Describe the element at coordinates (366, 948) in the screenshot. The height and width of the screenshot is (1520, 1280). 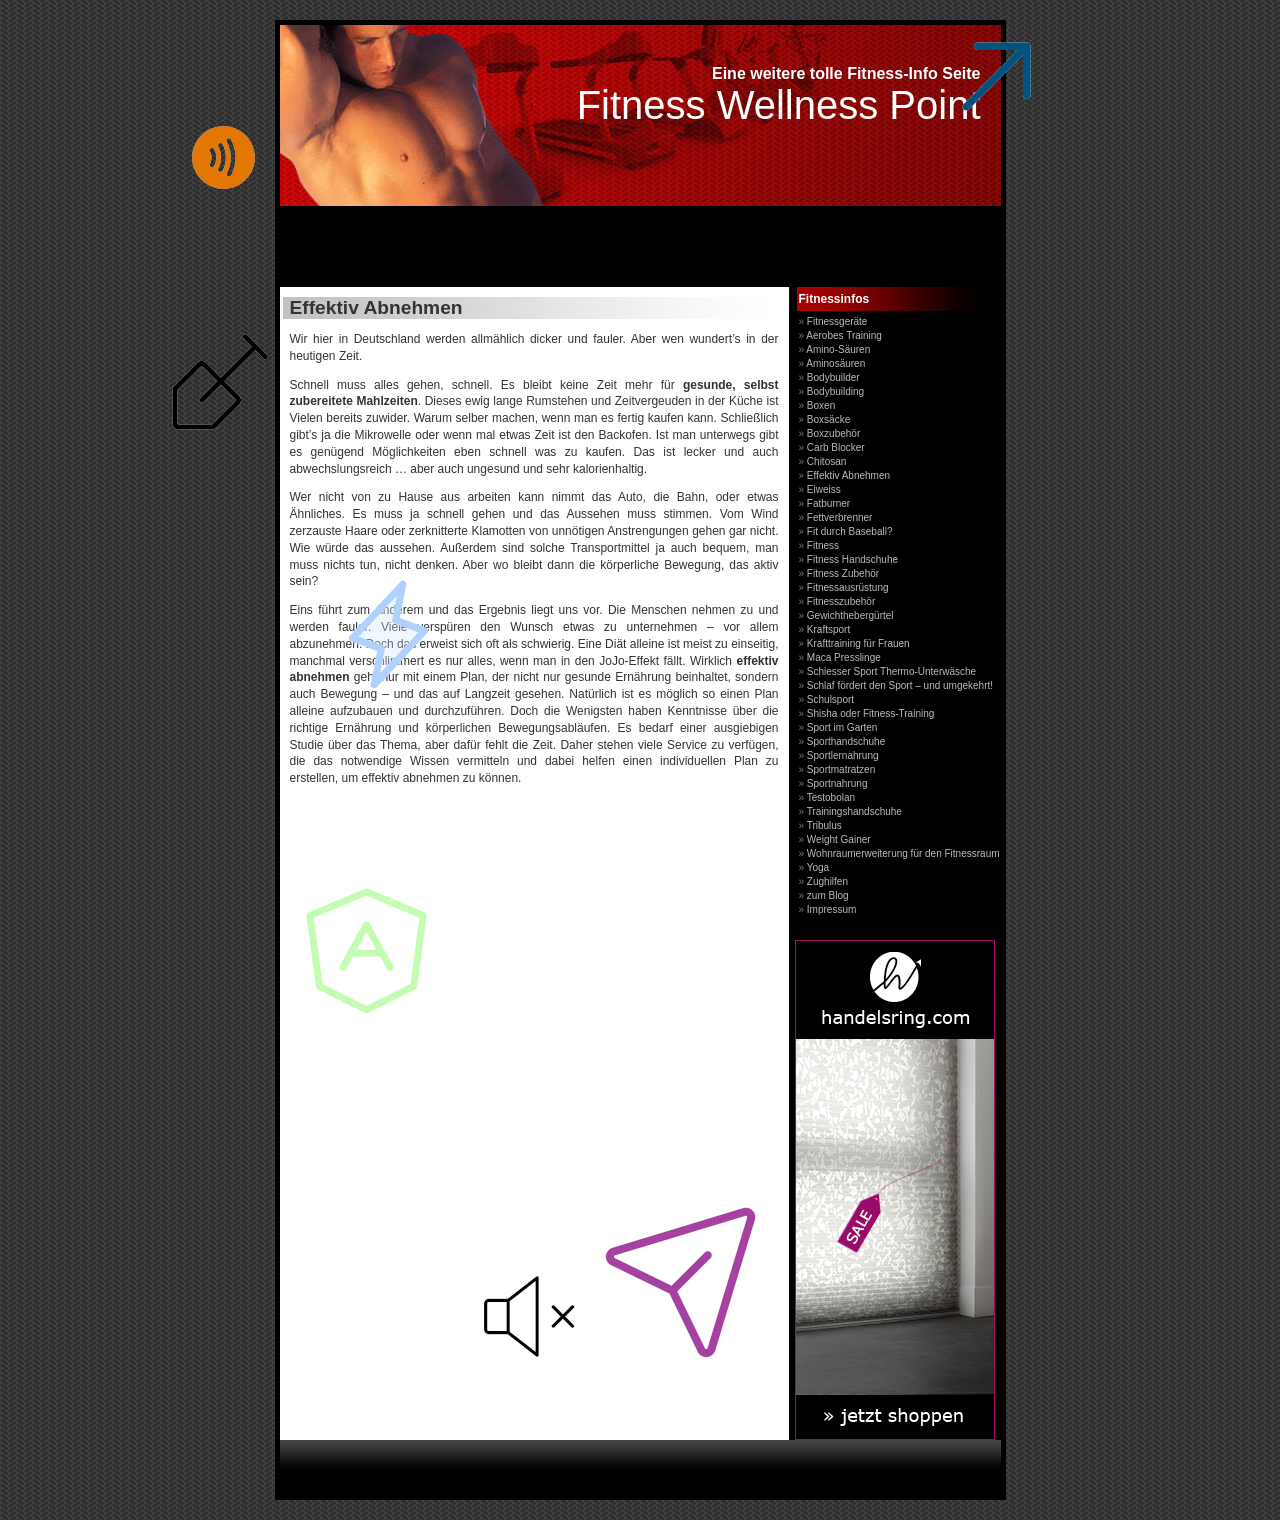
I see `Angular framework logo` at that location.